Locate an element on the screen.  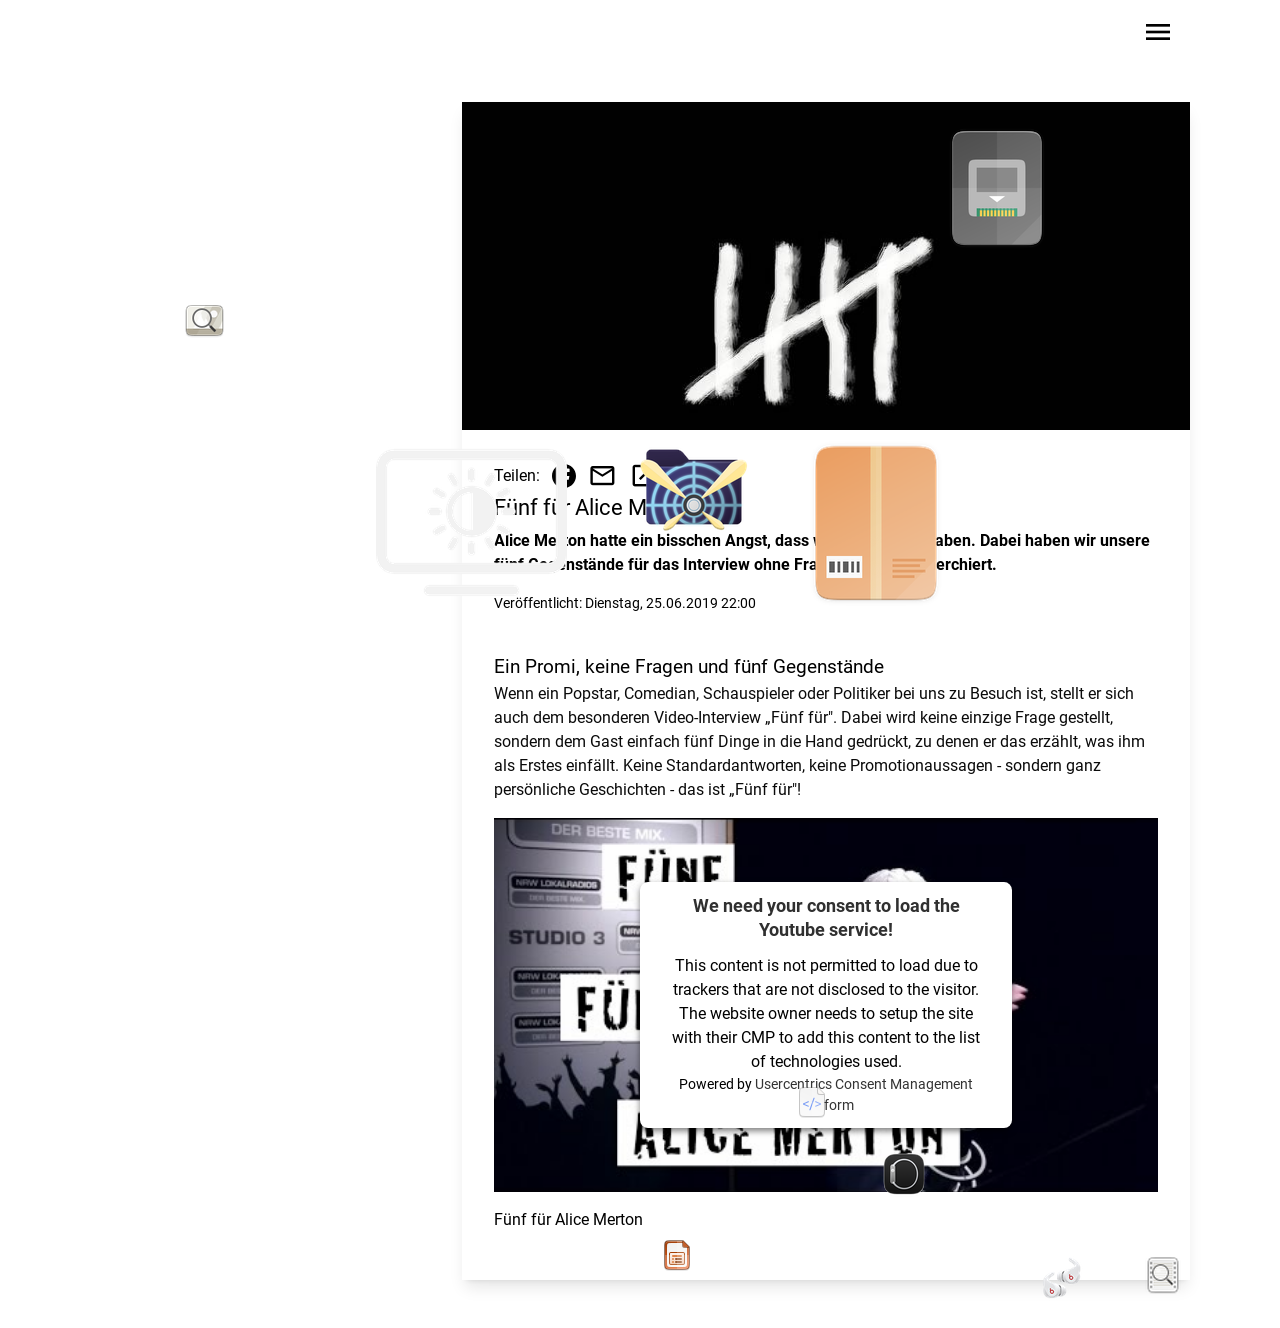
open the image viewer application is located at coordinates (204, 320).